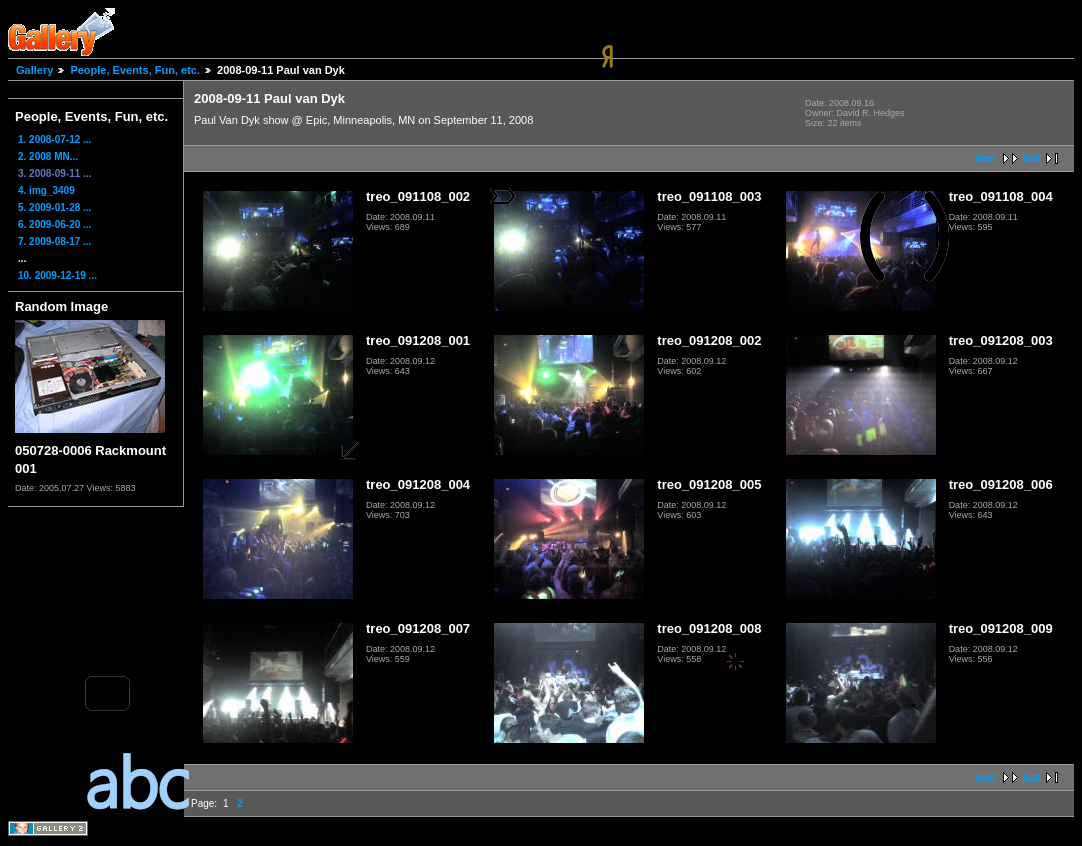 This screenshot has width=1082, height=846. What do you see at coordinates (502, 196) in the screenshot?
I see `mark item as important` at bounding box center [502, 196].